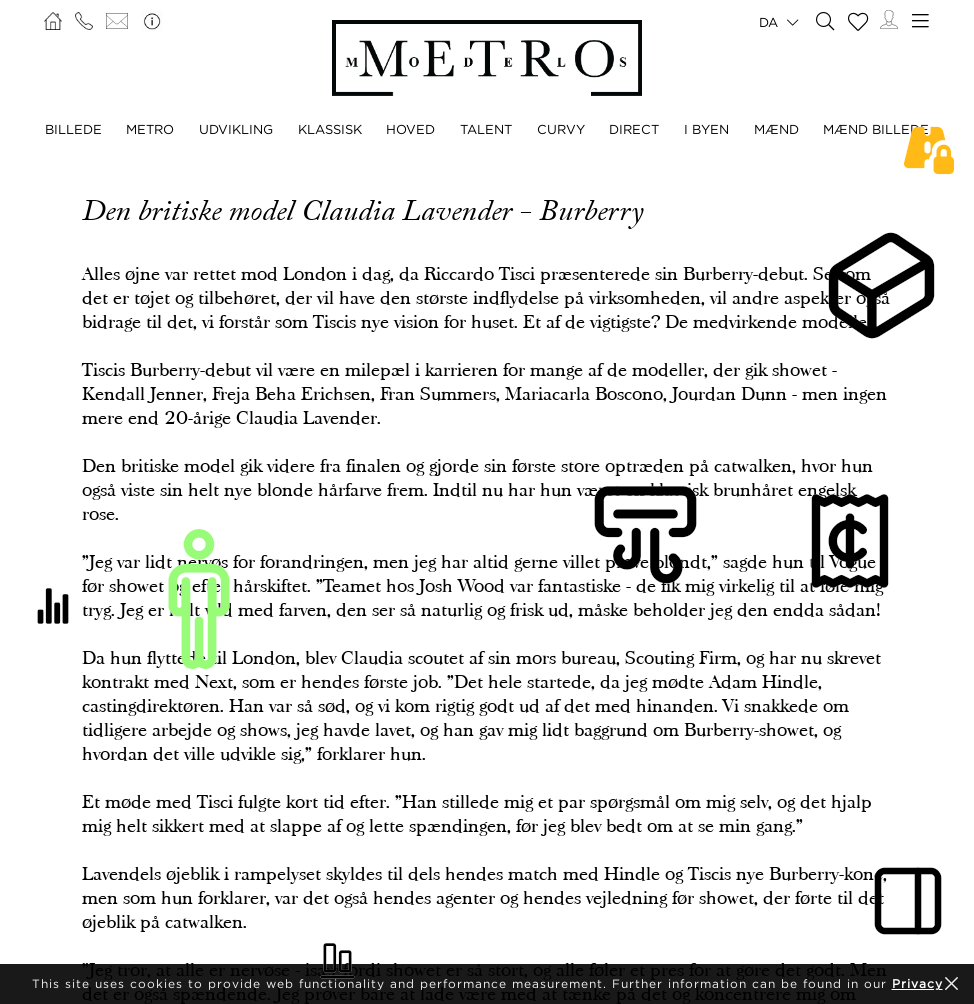  What do you see at coordinates (908, 901) in the screenshot?
I see `toggle right sidebar panel` at bounding box center [908, 901].